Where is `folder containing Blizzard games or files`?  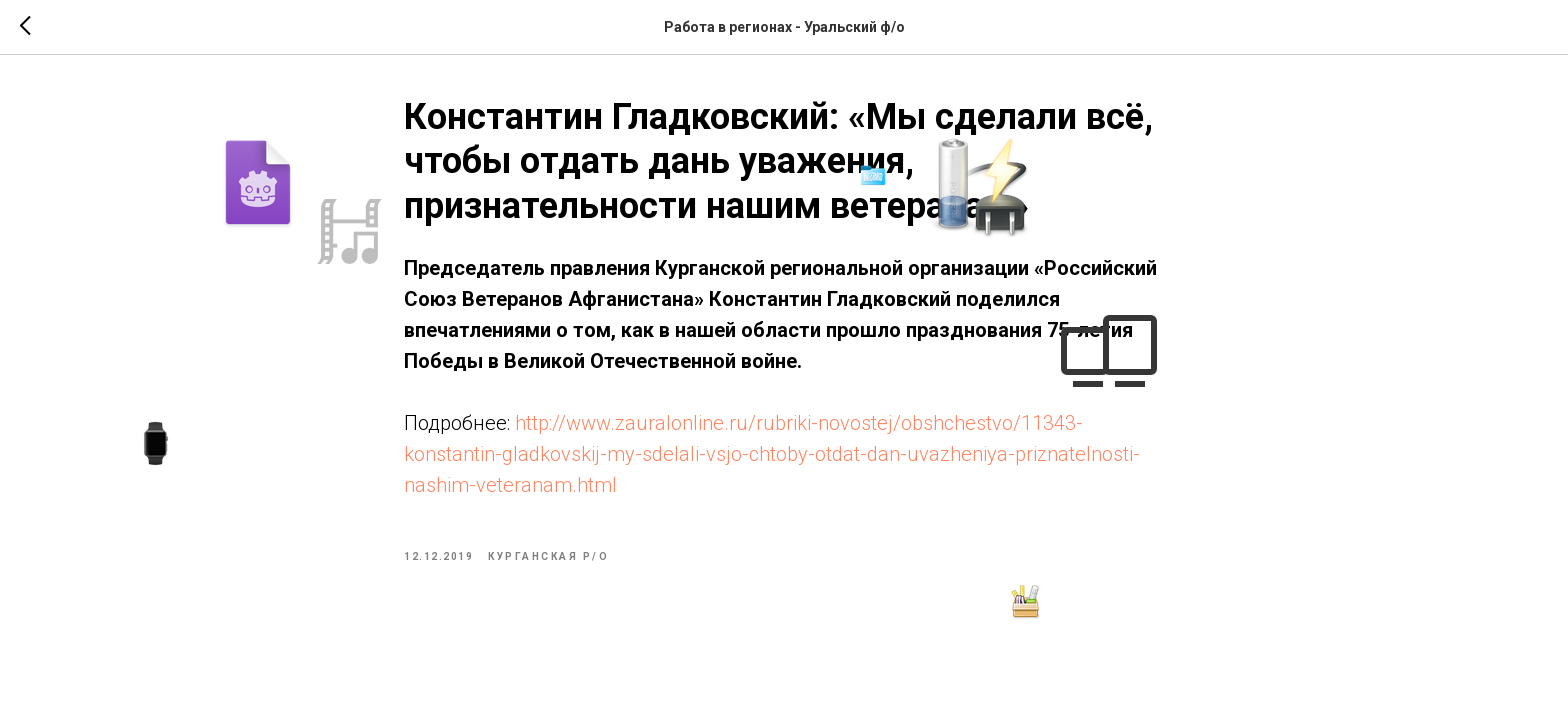 folder containing Blizzard games or files is located at coordinates (873, 176).